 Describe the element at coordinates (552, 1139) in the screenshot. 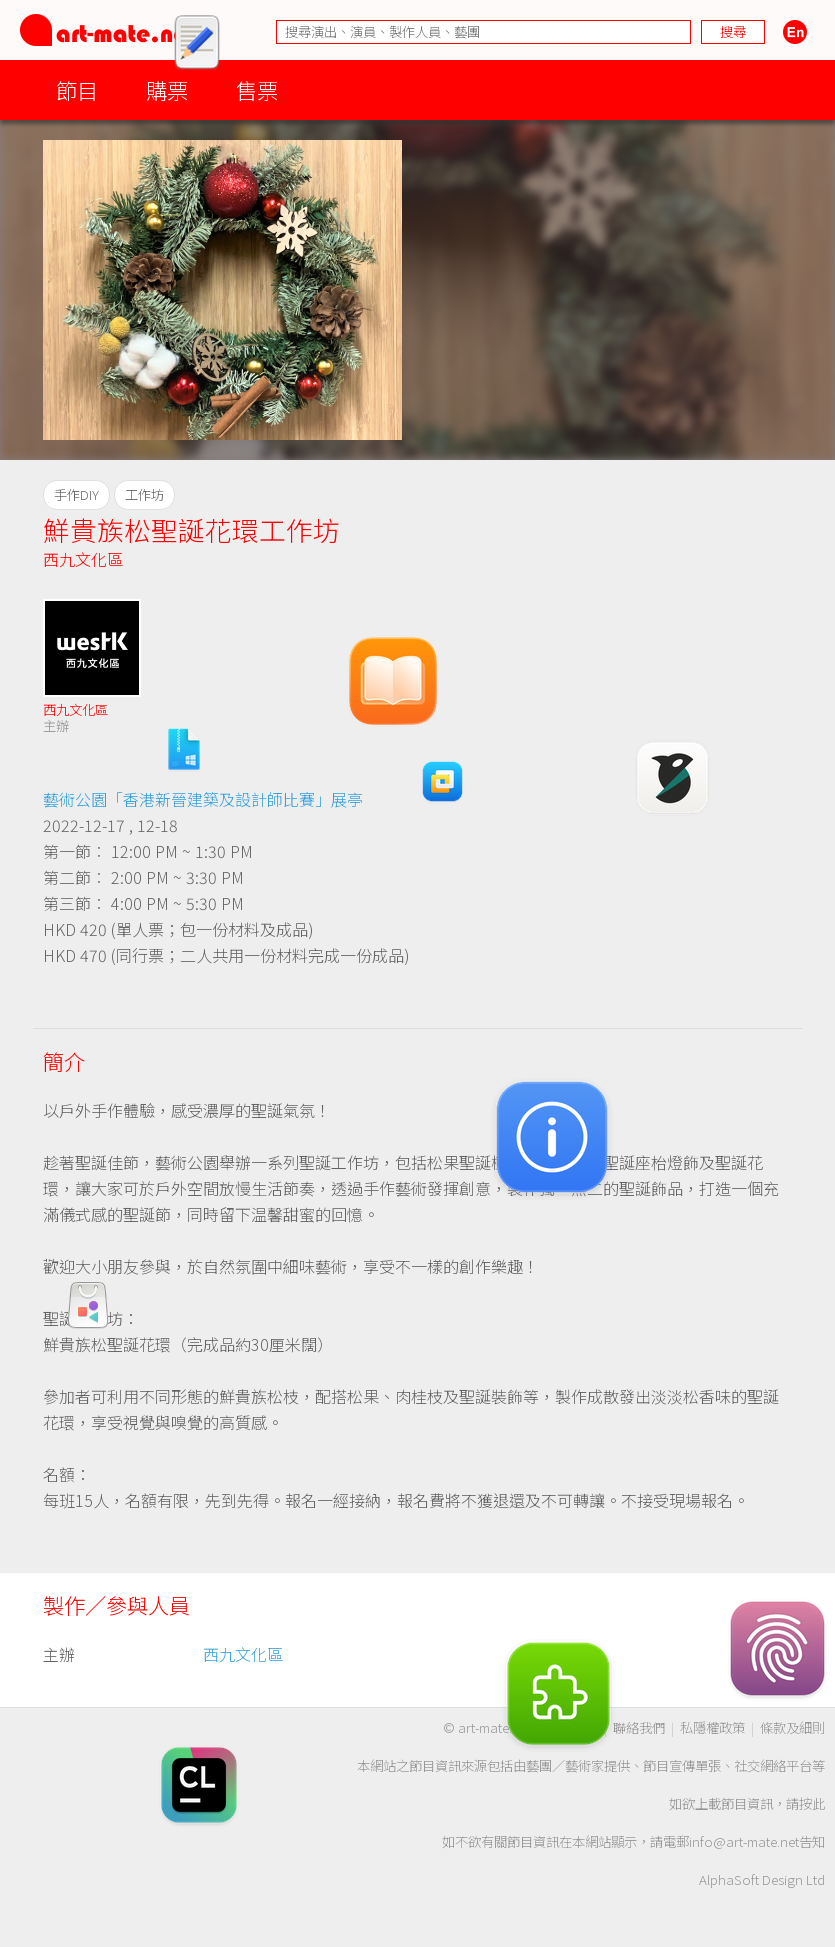

I see `view system information and details` at that location.